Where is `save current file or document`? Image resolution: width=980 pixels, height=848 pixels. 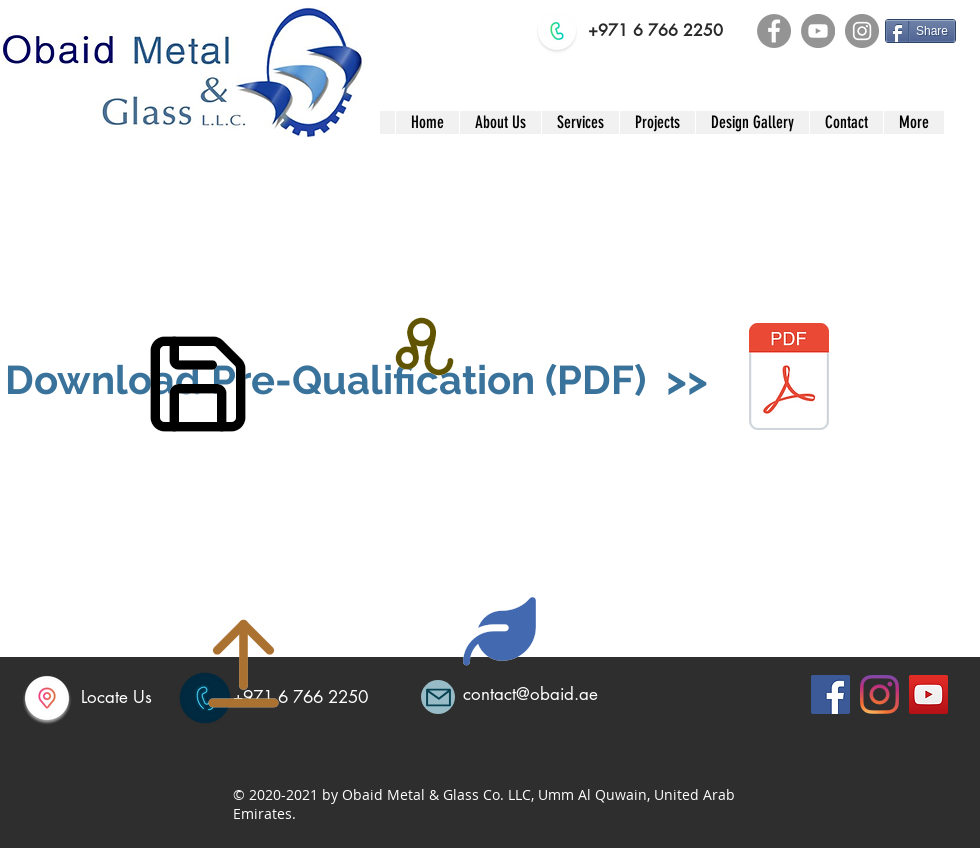 save current file or document is located at coordinates (198, 384).